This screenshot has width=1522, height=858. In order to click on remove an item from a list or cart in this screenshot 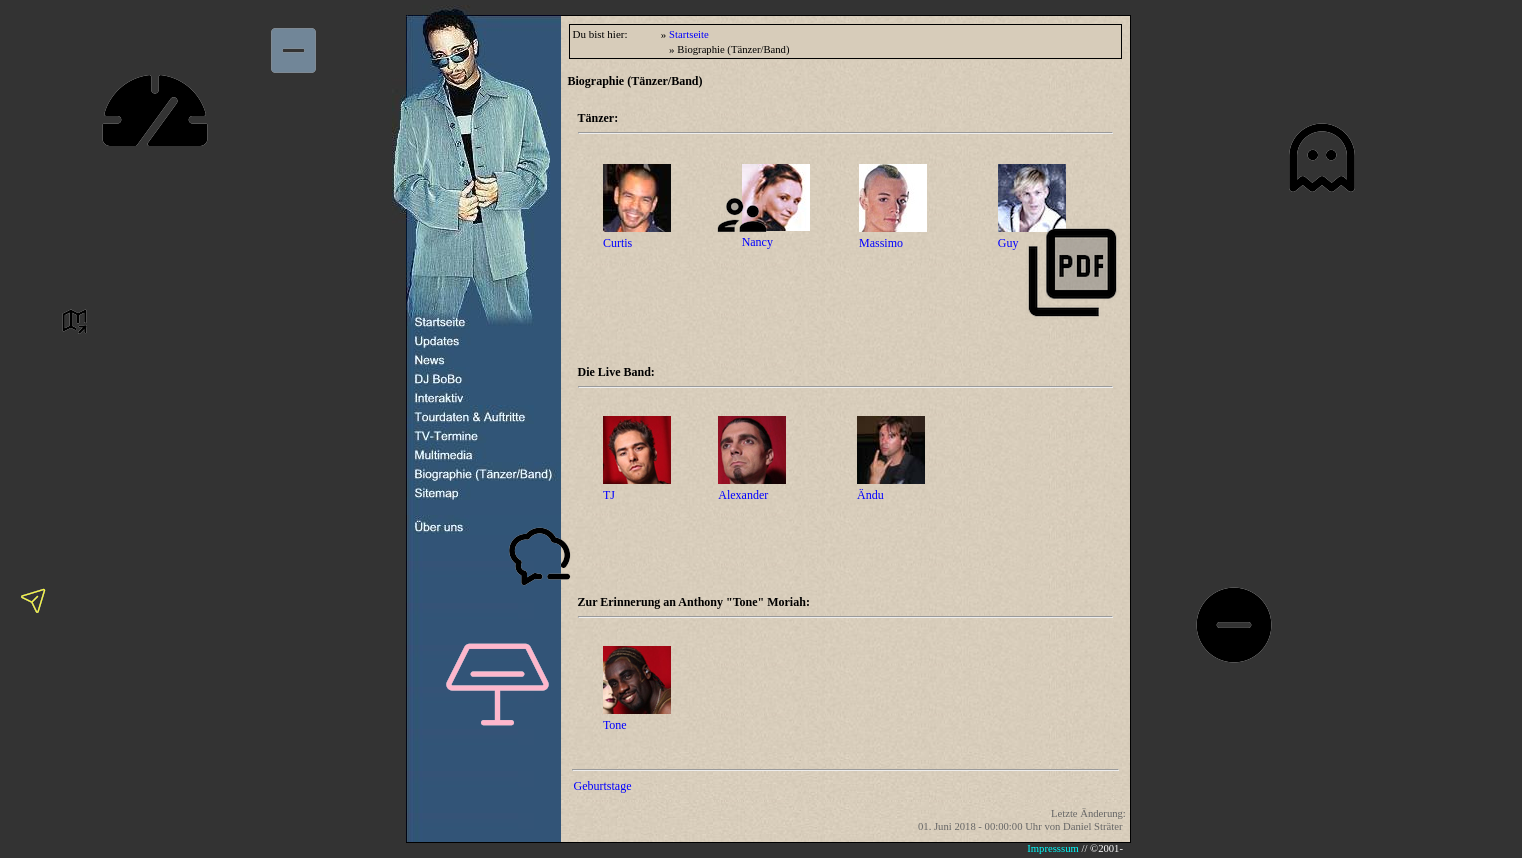, I will do `click(1234, 625)`.